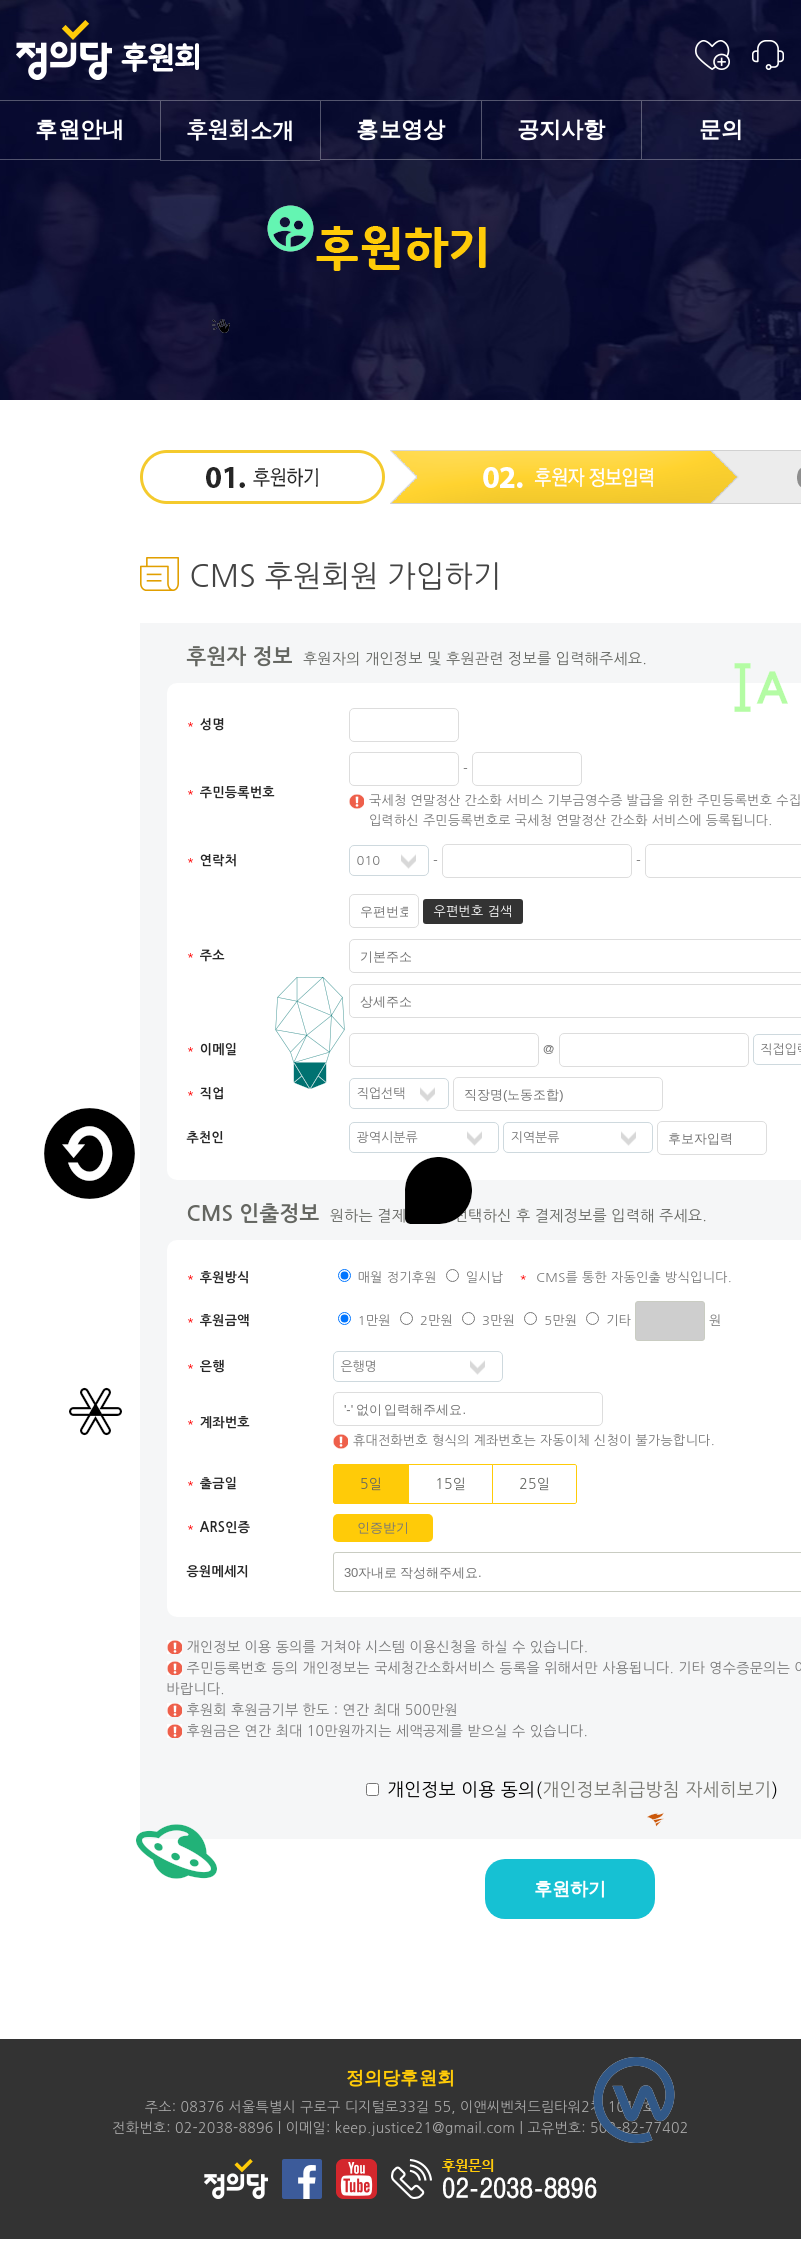  What do you see at coordinates (310, 1033) in the screenshot?
I see `open the minds social network app` at bounding box center [310, 1033].